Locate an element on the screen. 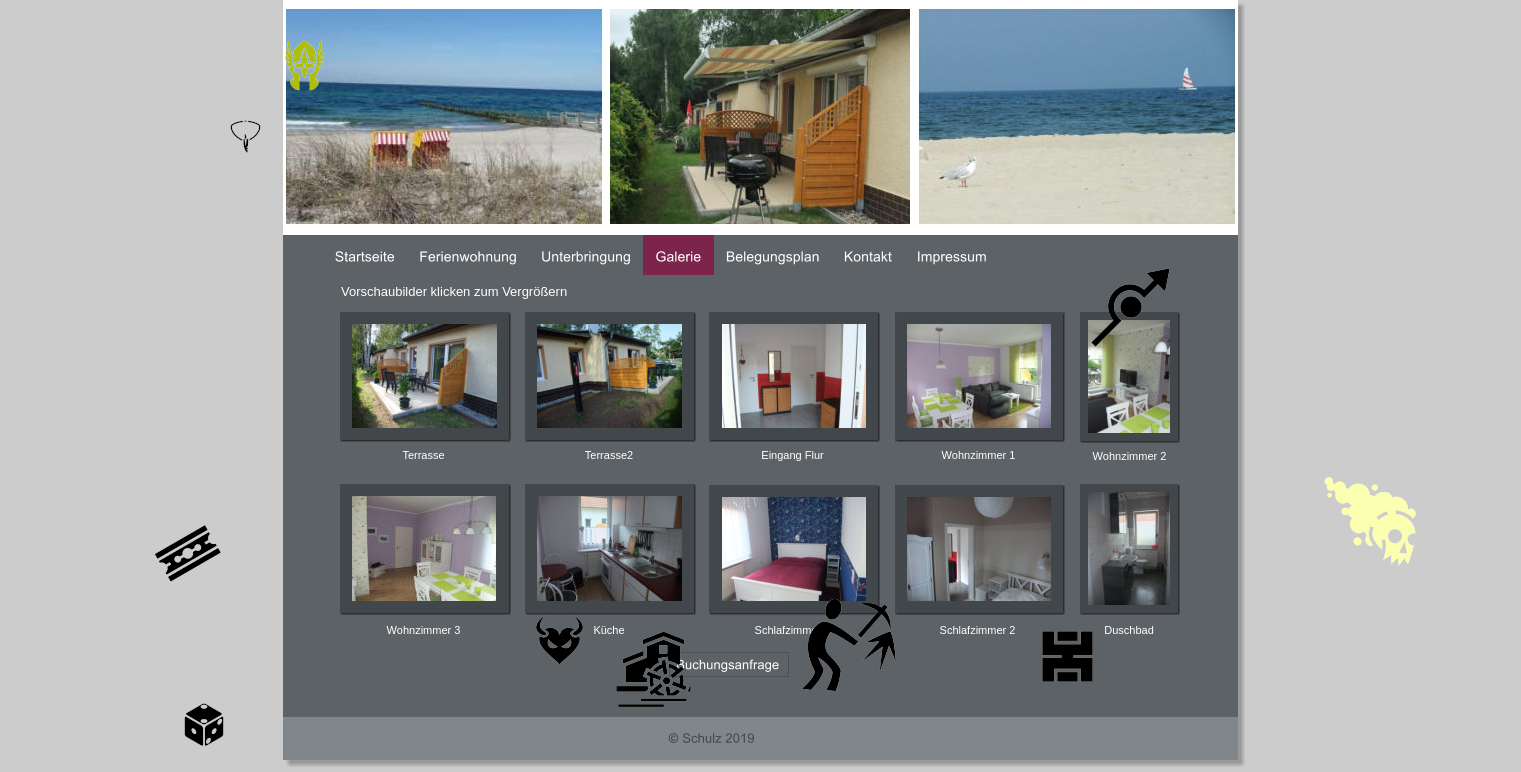  select elf or elven character class is located at coordinates (304, 65).